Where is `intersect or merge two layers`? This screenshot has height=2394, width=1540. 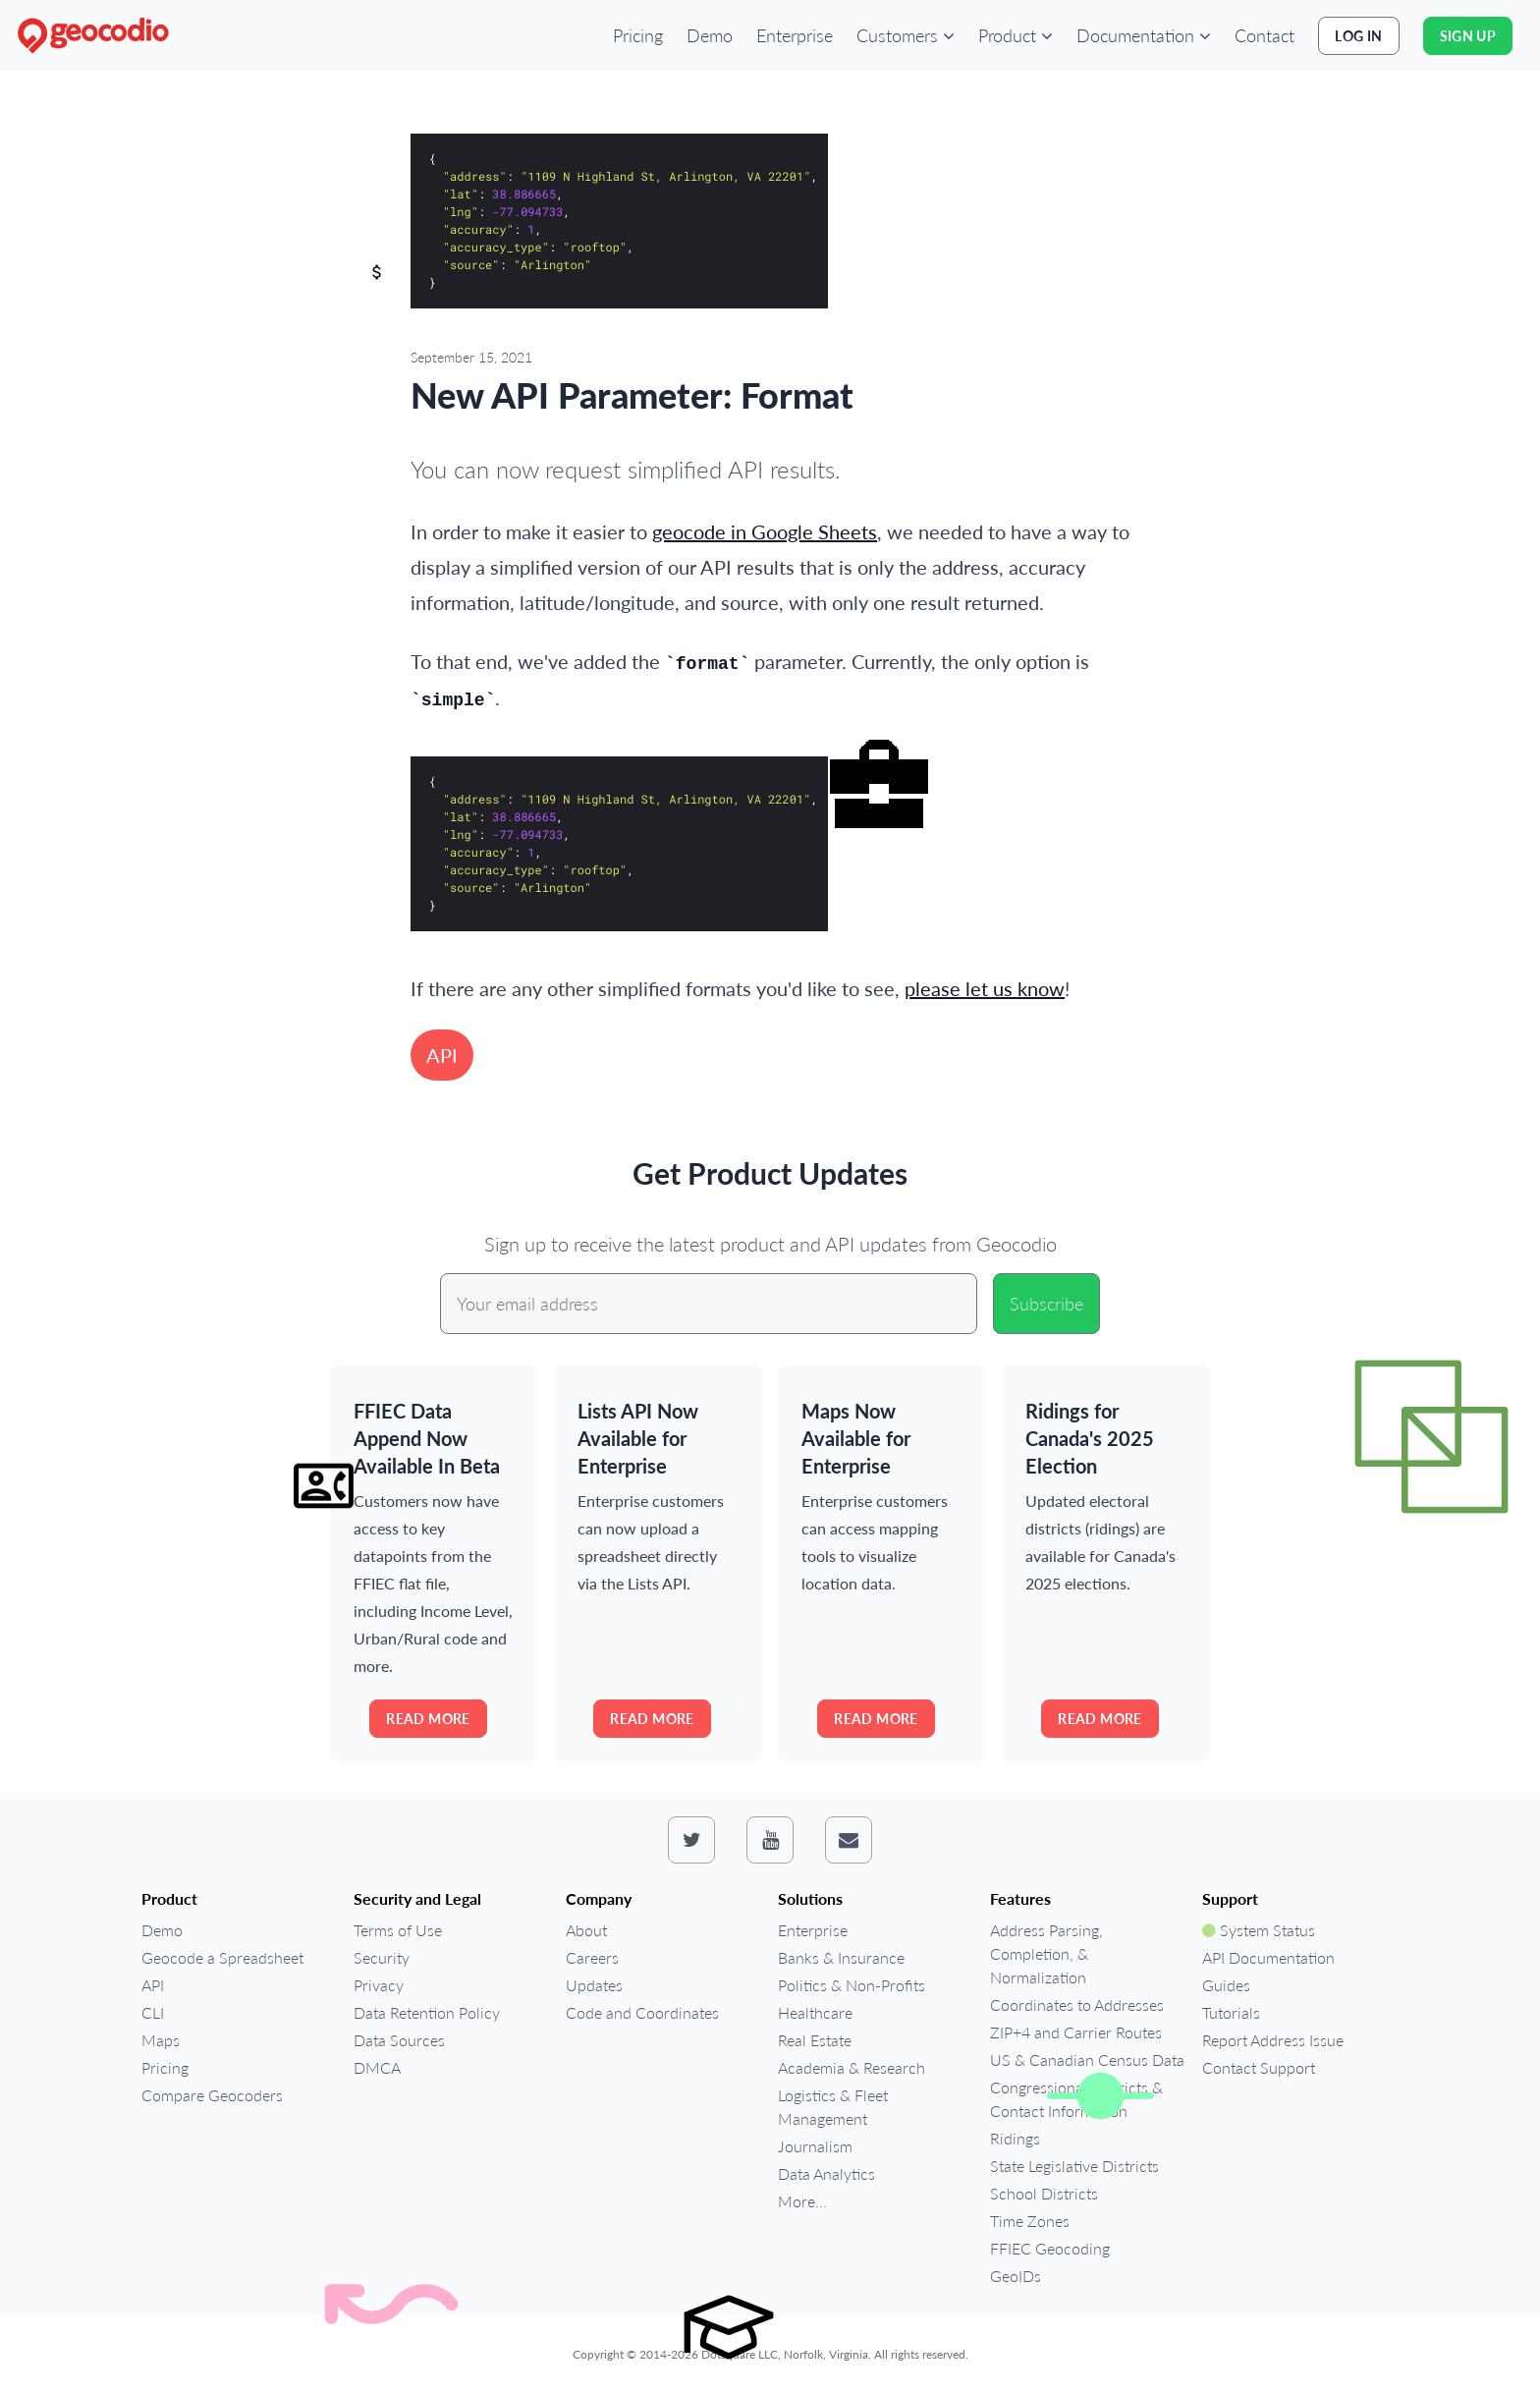 intersect or merge two layers is located at coordinates (1431, 1436).